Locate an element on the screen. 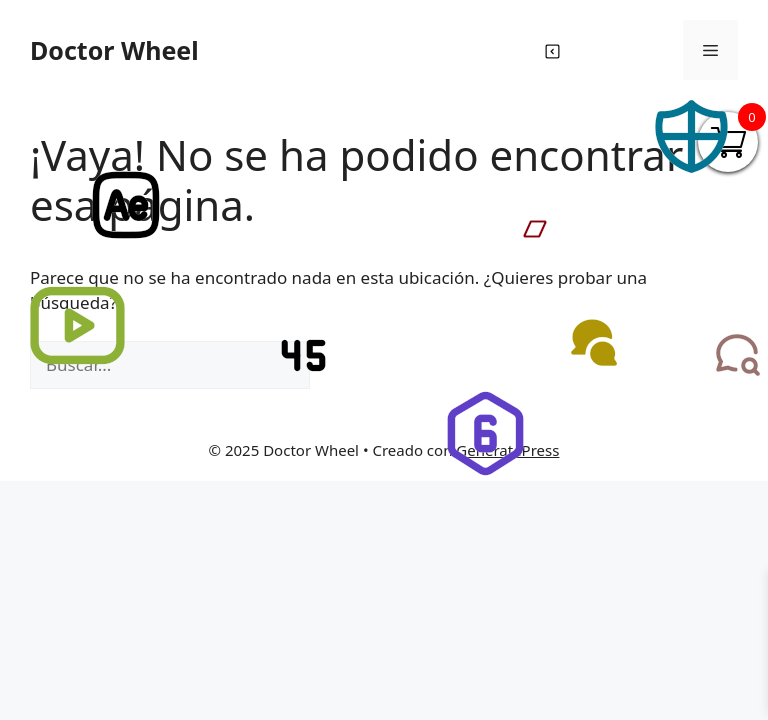  navigate to the previous page or screen is located at coordinates (552, 51).